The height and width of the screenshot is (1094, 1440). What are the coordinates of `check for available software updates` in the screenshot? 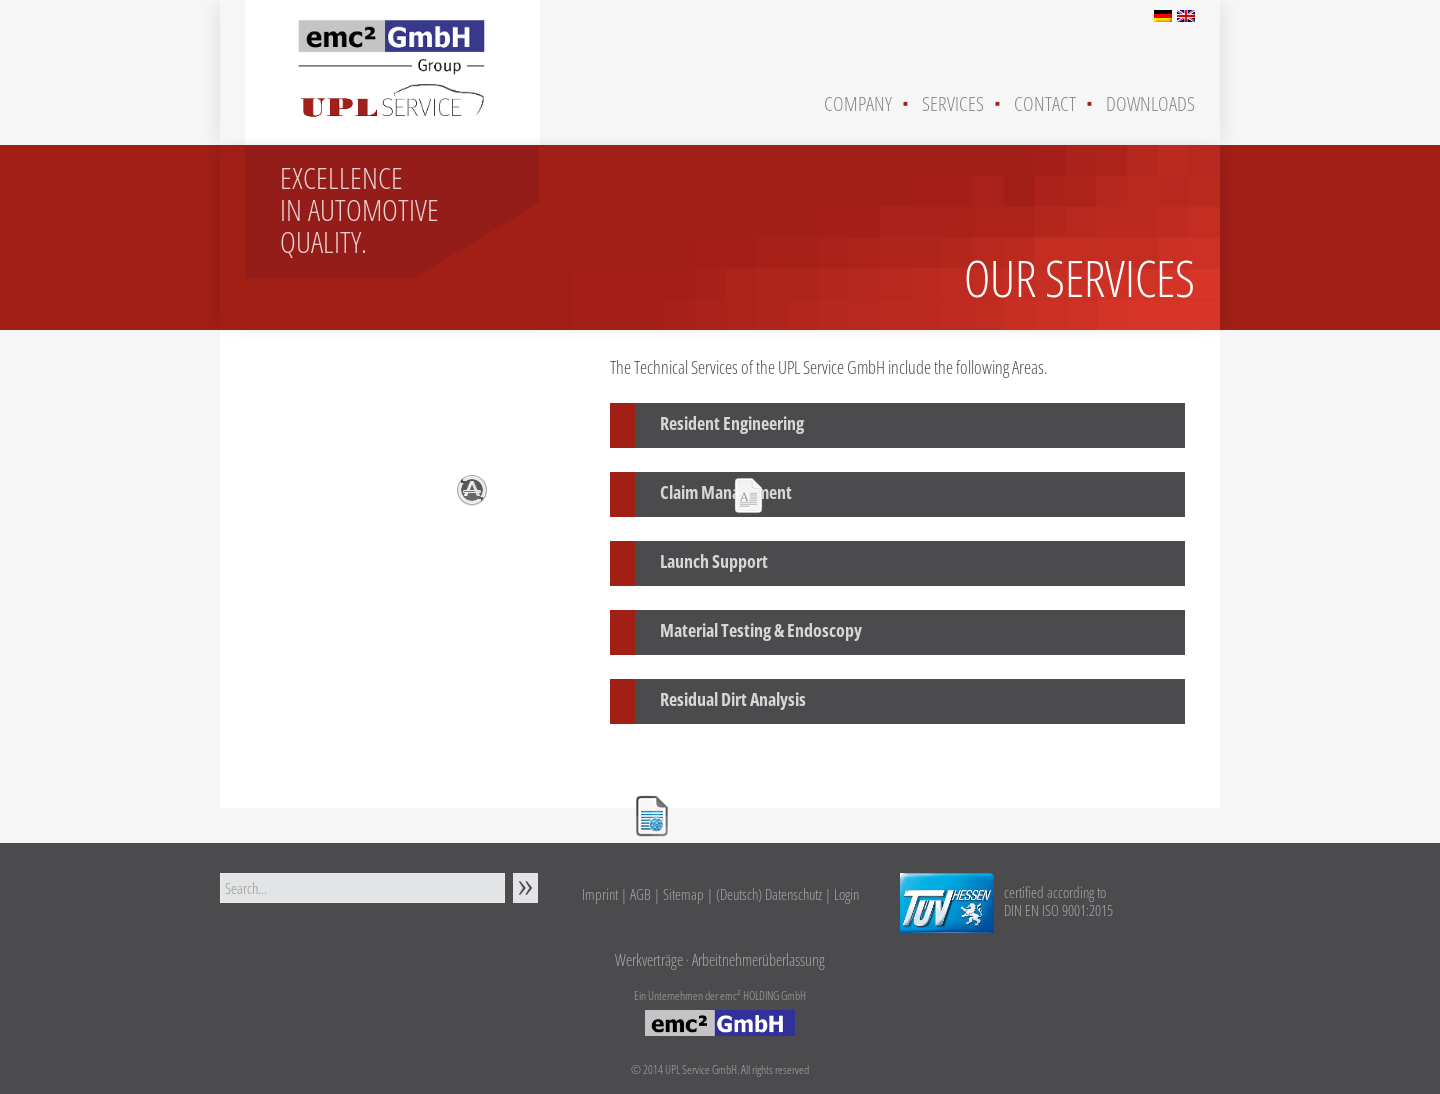 It's located at (472, 490).